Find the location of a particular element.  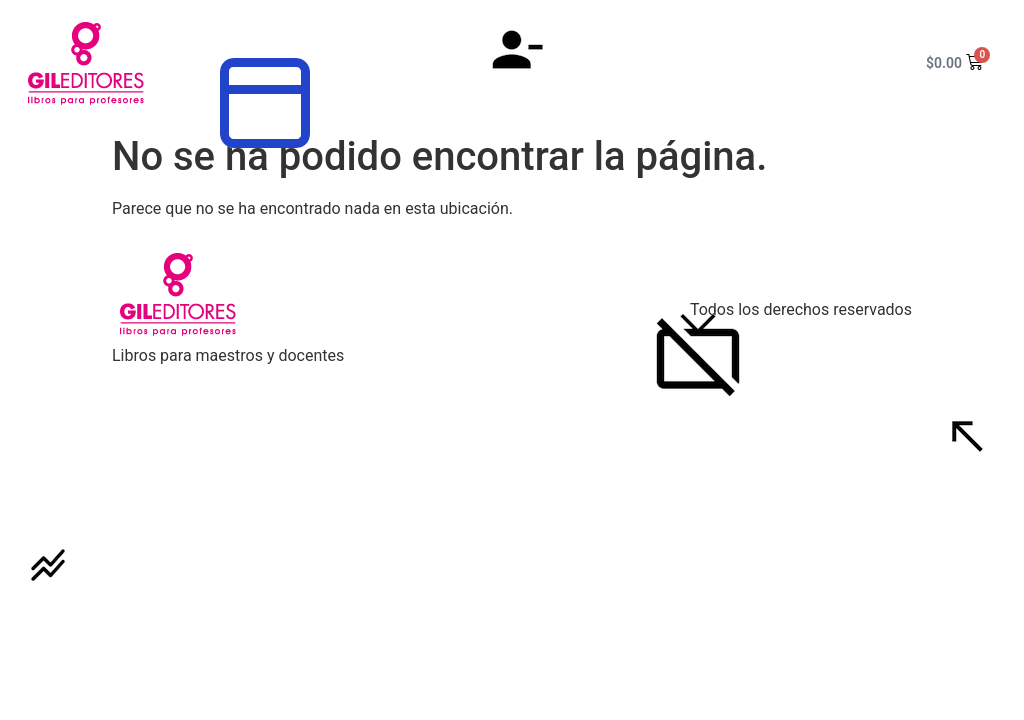

tv or display is currently off or disabled is located at coordinates (698, 355).